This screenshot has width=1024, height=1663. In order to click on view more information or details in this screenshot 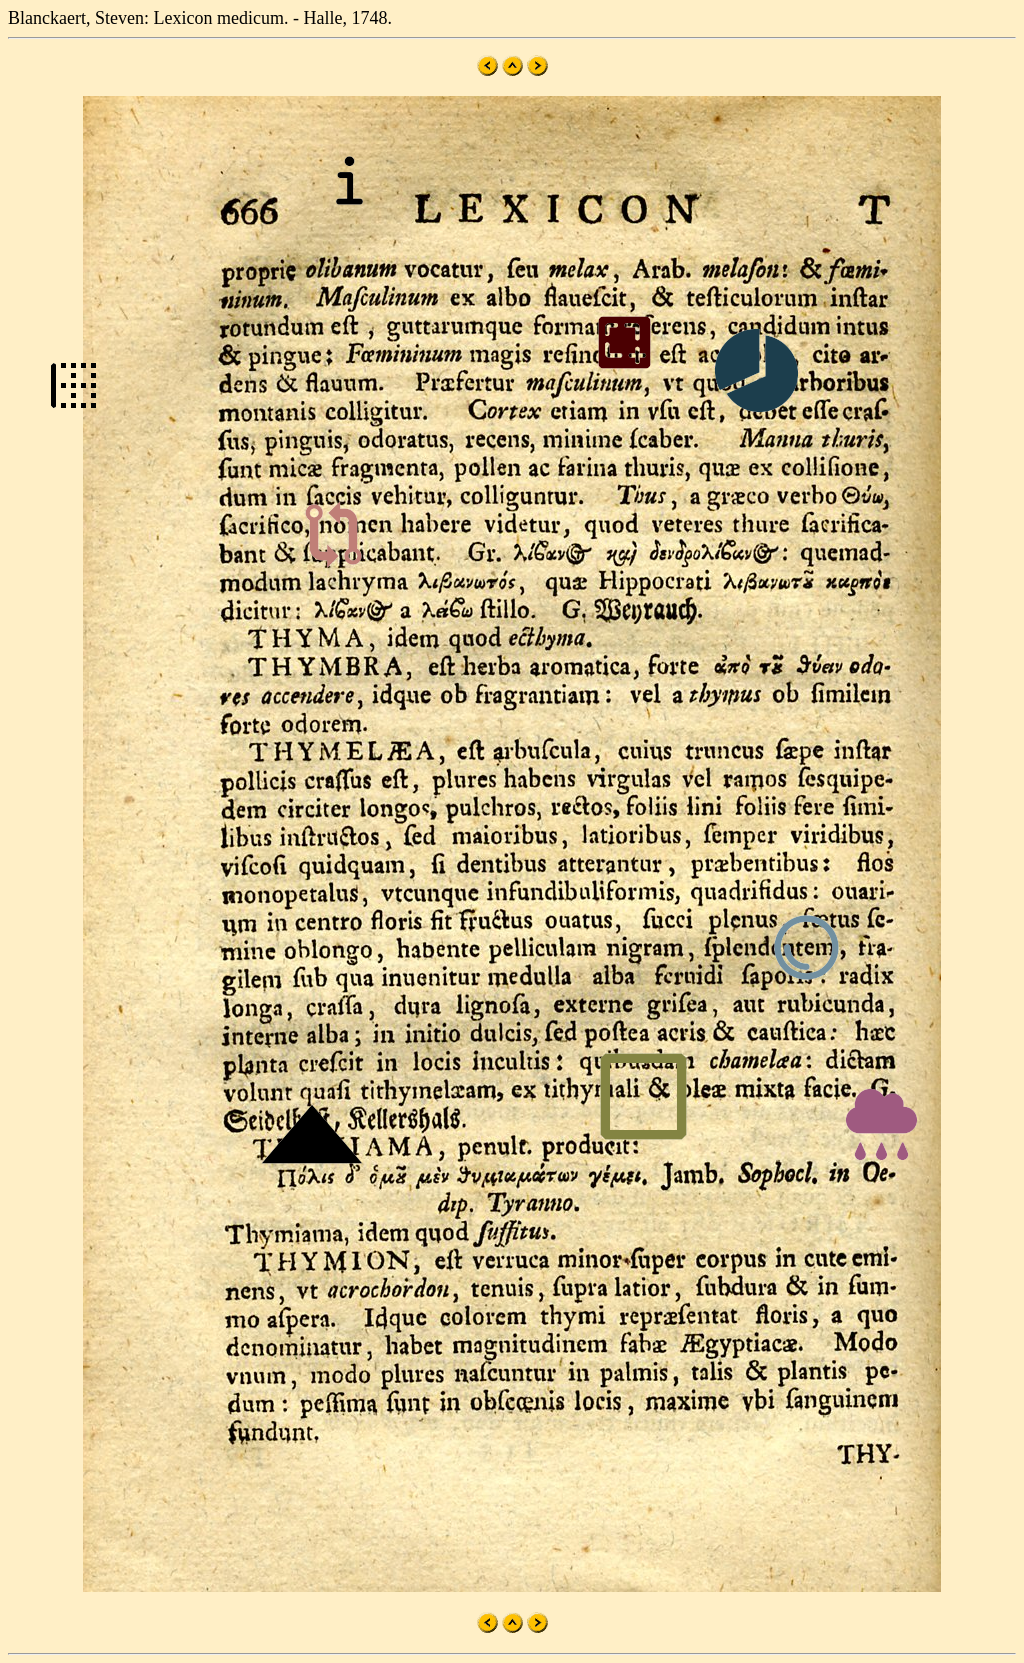, I will do `click(349, 180)`.